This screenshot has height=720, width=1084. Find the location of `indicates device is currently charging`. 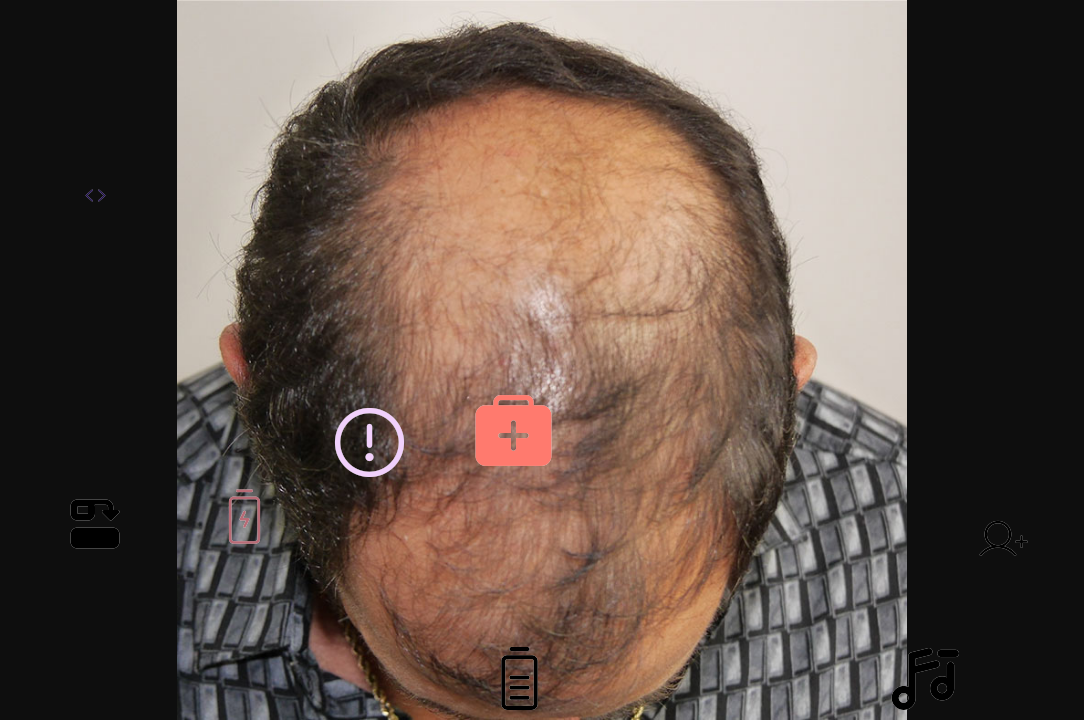

indicates device is currently charging is located at coordinates (244, 517).